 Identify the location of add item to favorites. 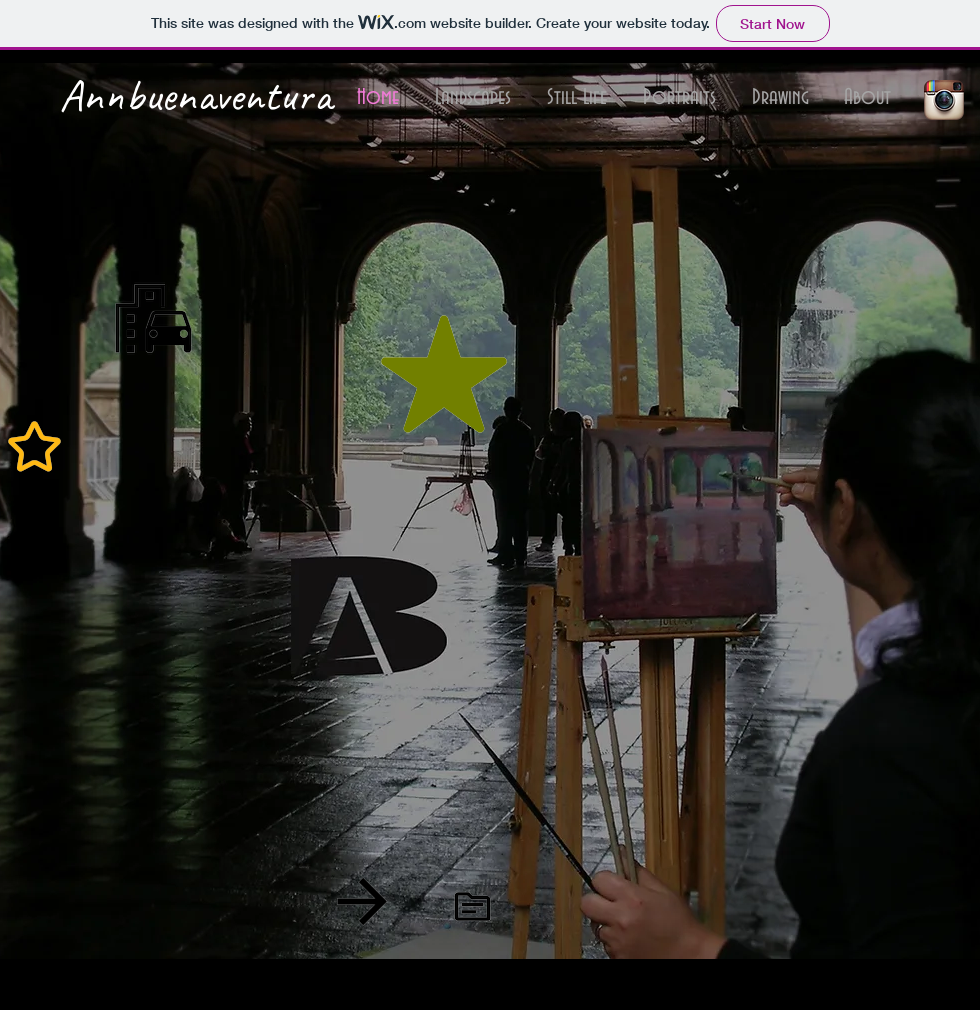
(34, 447).